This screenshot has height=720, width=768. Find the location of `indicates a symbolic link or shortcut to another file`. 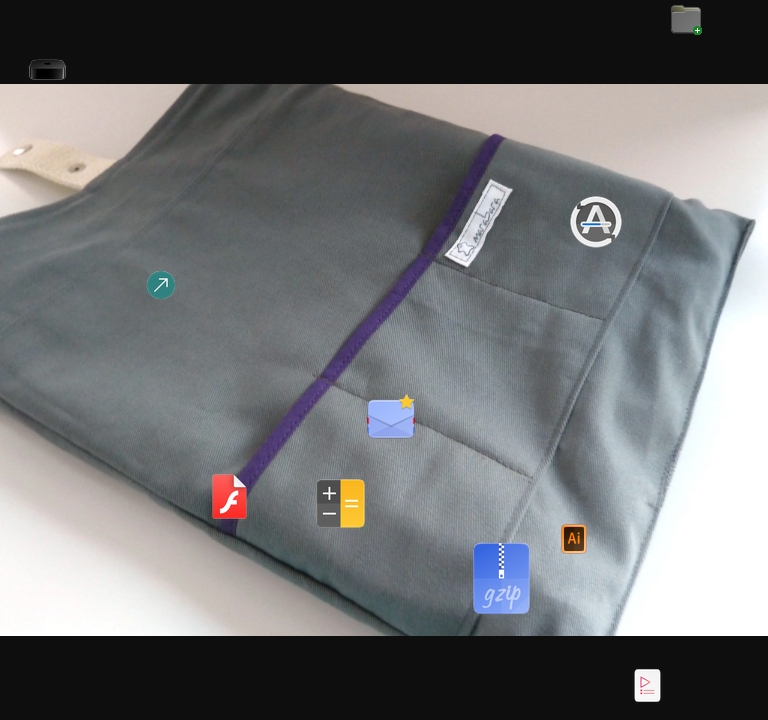

indicates a symbolic link or shortcut to another file is located at coordinates (161, 285).